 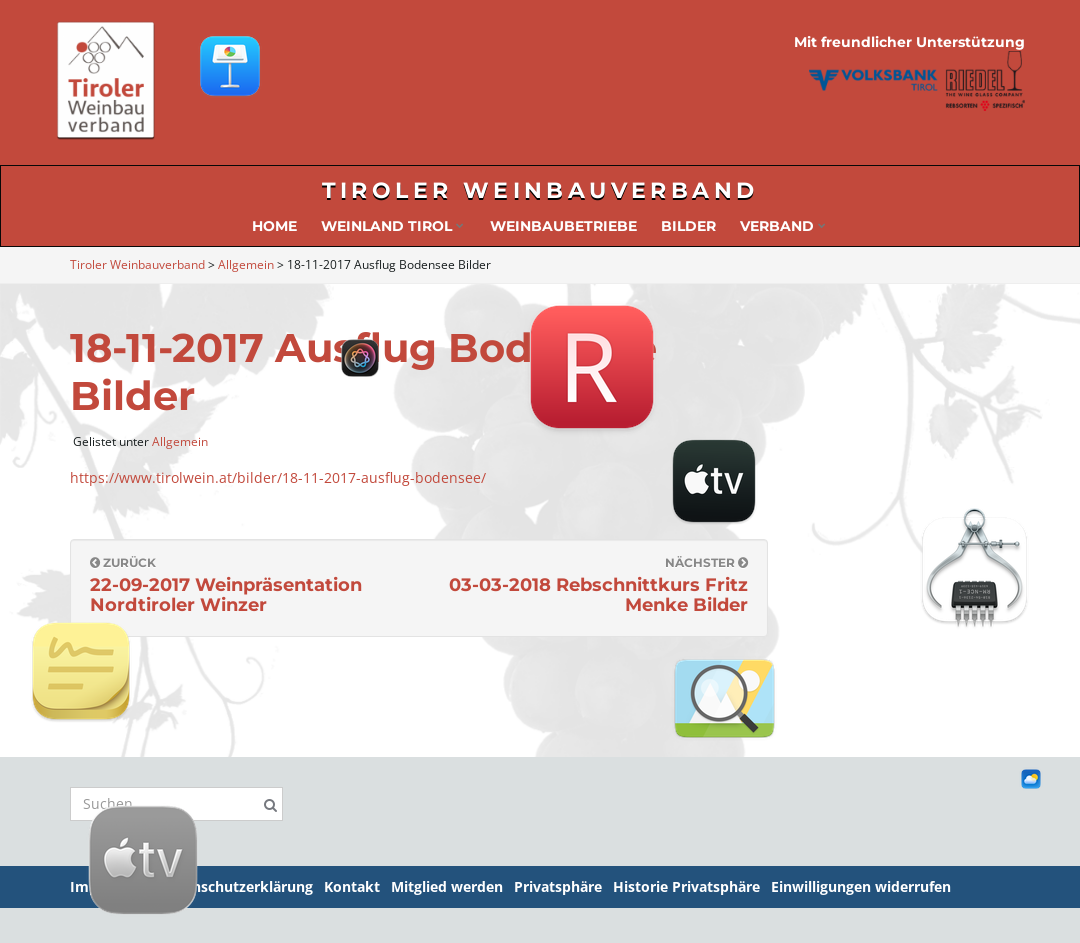 What do you see at coordinates (592, 367) in the screenshot?
I see `open retext markdown editor` at bounding box center [592, 367].